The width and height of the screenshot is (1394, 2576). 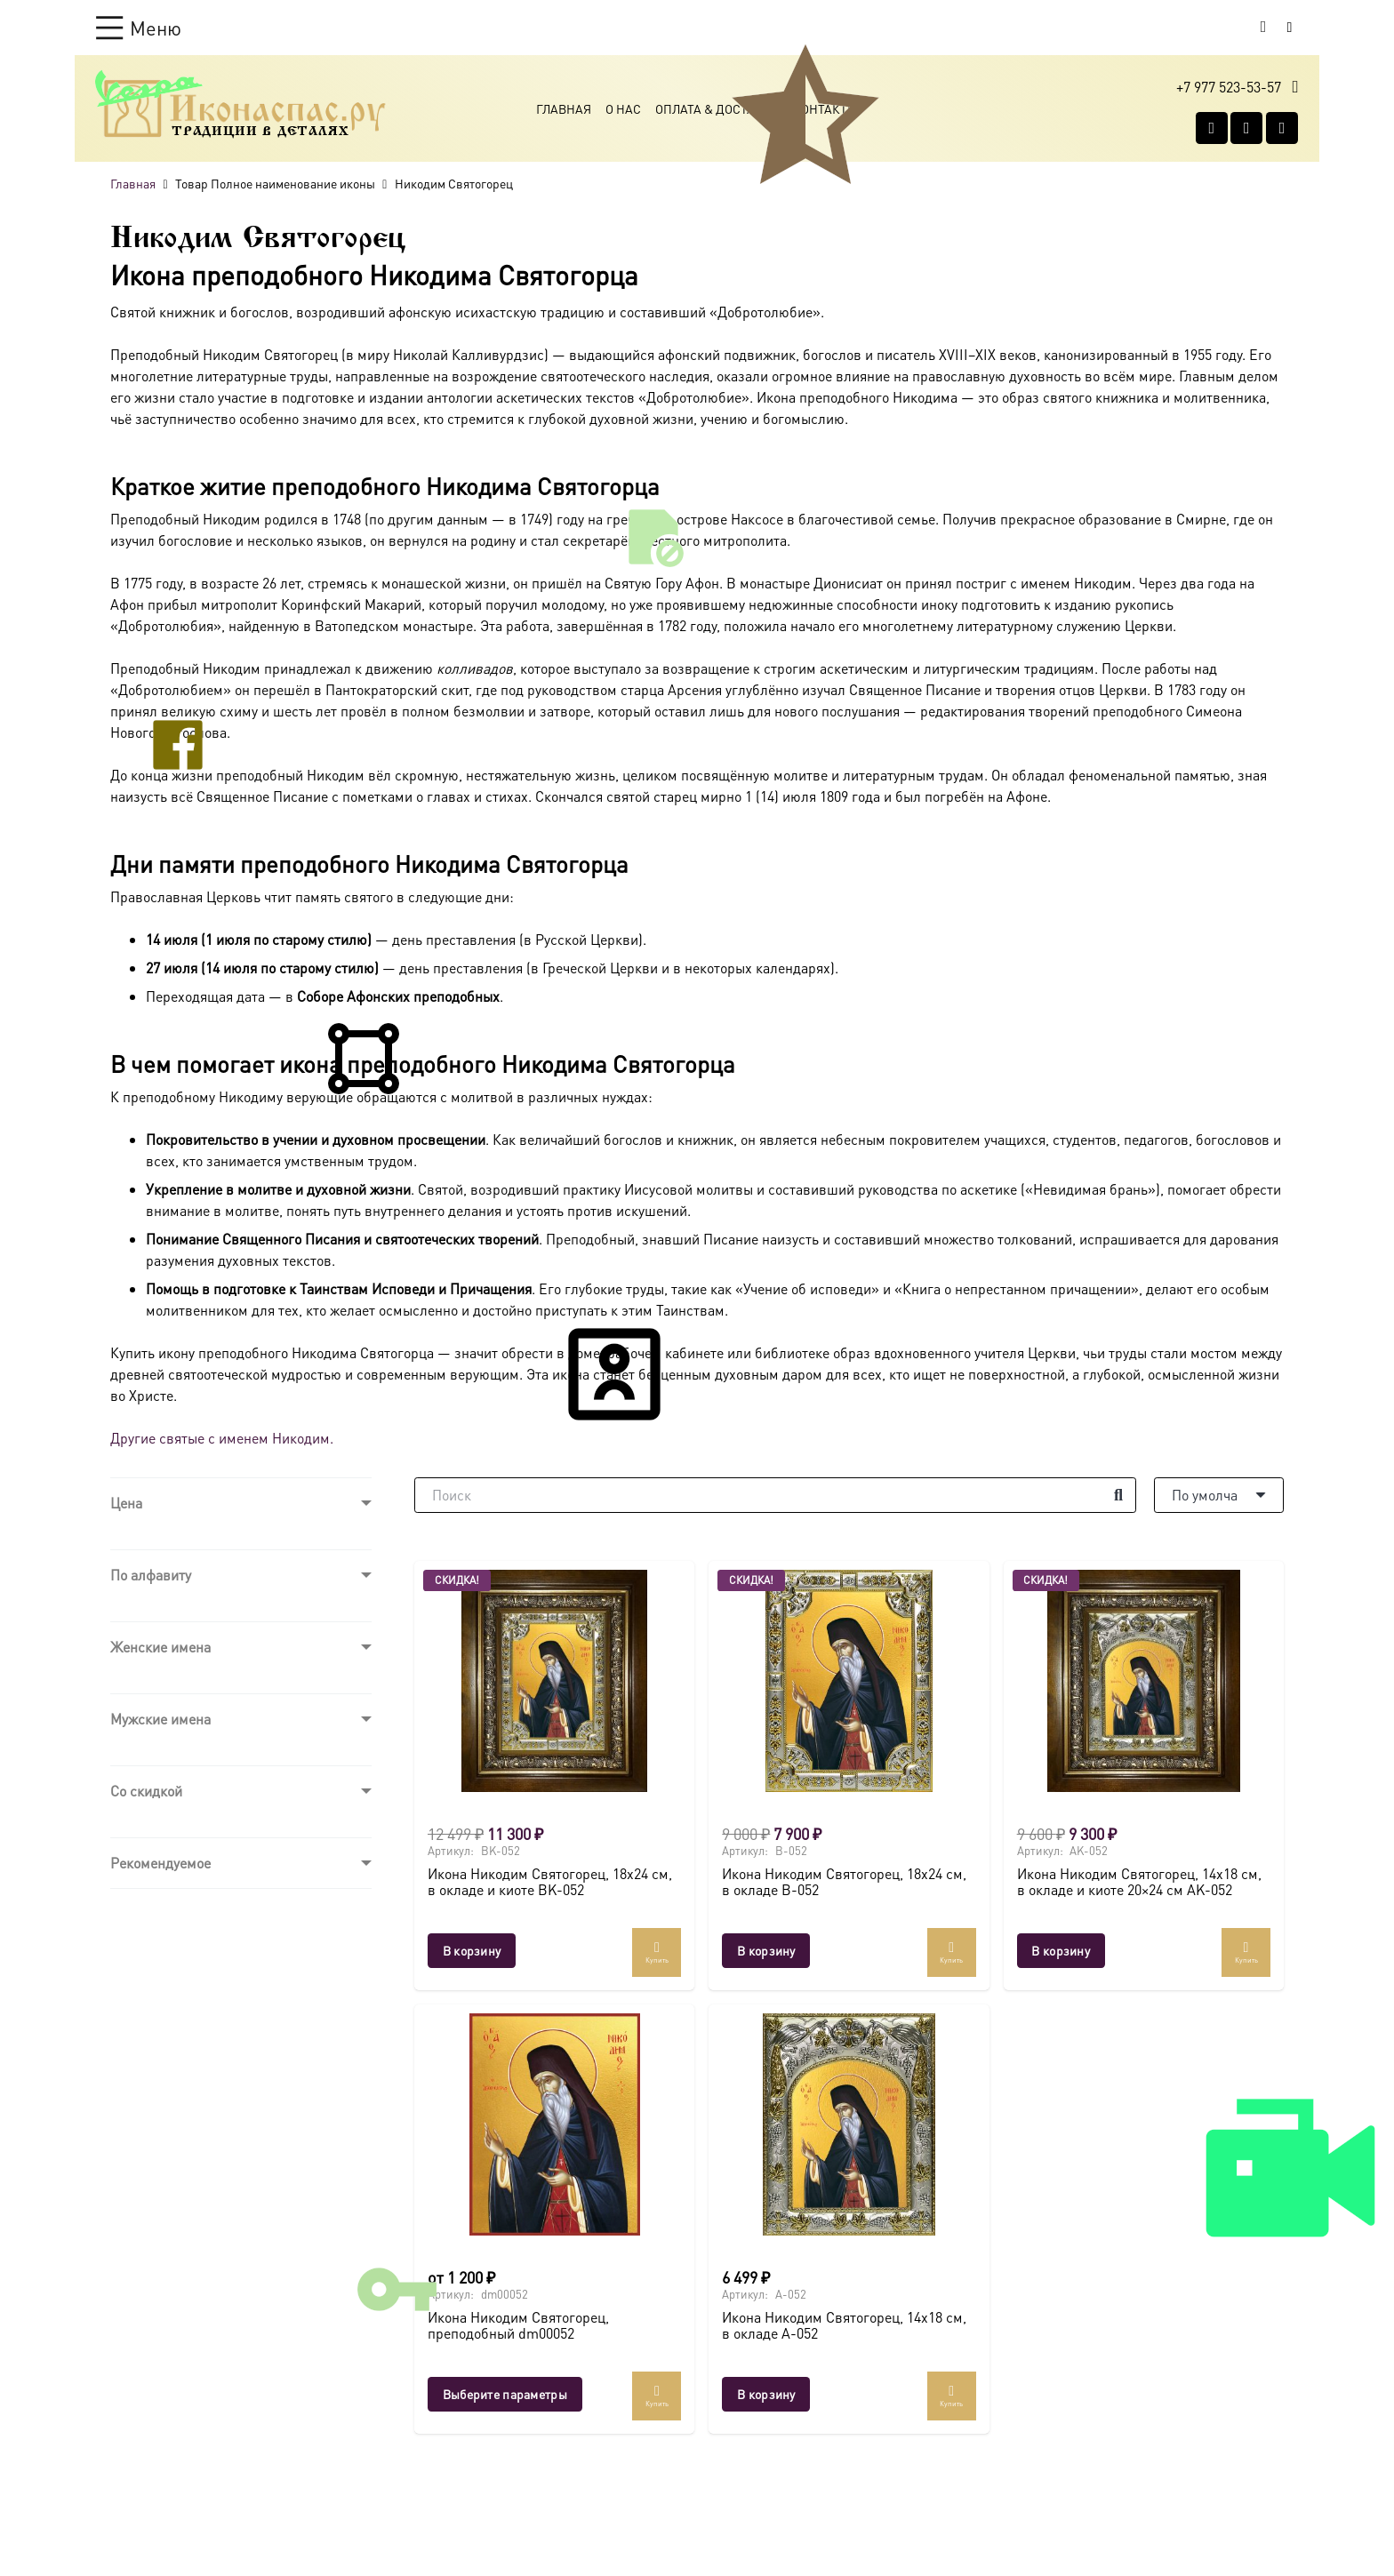 I want to click on access security or authentication settings, so click(x=397, y=2289).